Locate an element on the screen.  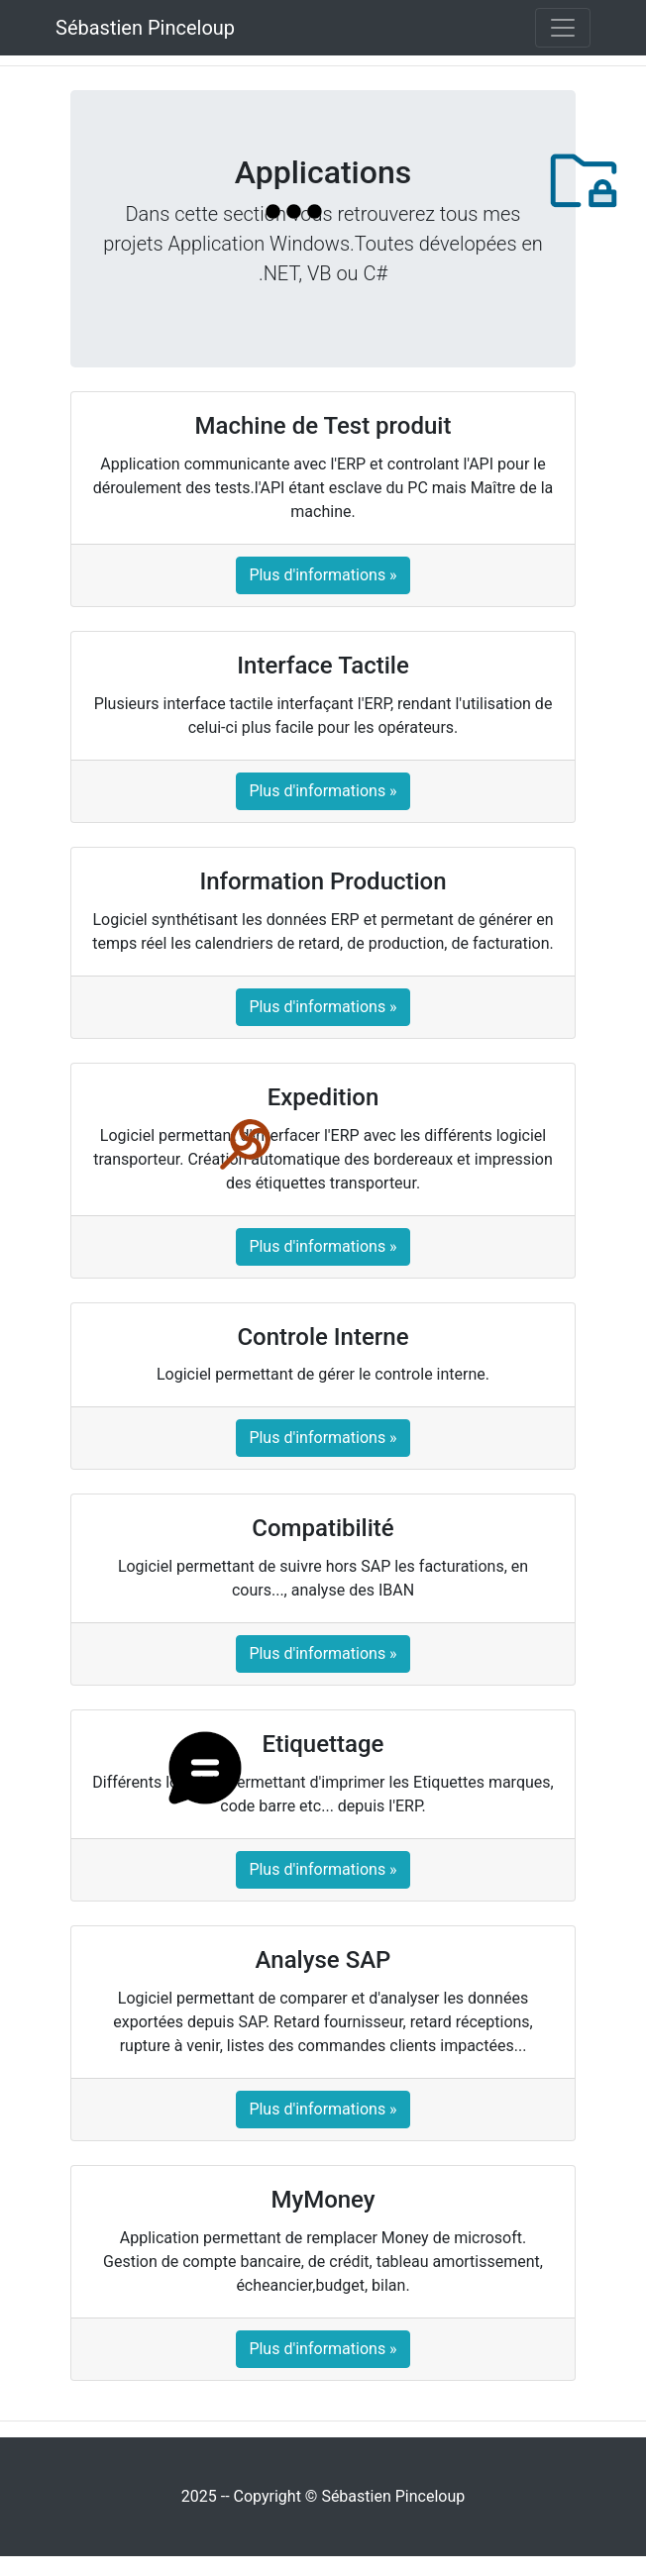
open more options menu is located at coordinates (293, 211).